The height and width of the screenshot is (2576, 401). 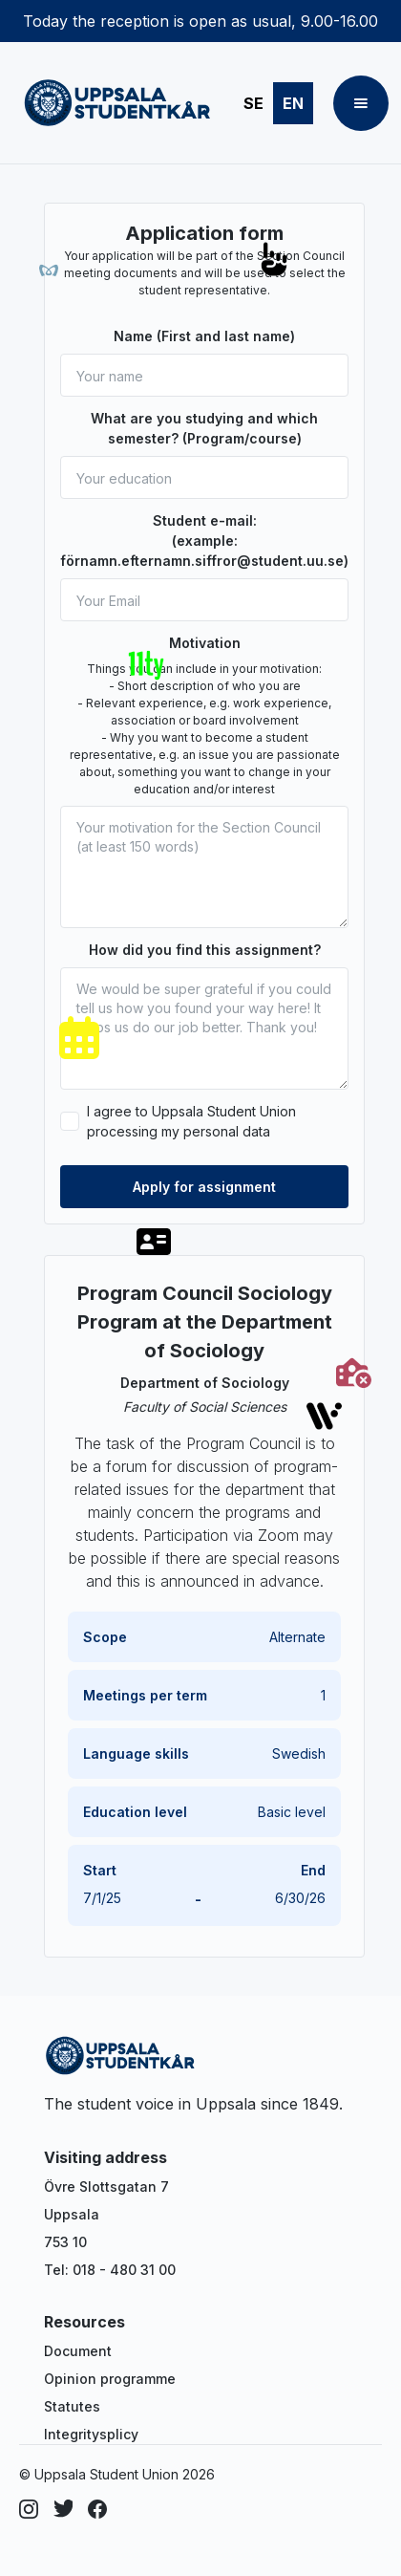 I want to click on view calendar or schedule, so click(x=79, y=1039).